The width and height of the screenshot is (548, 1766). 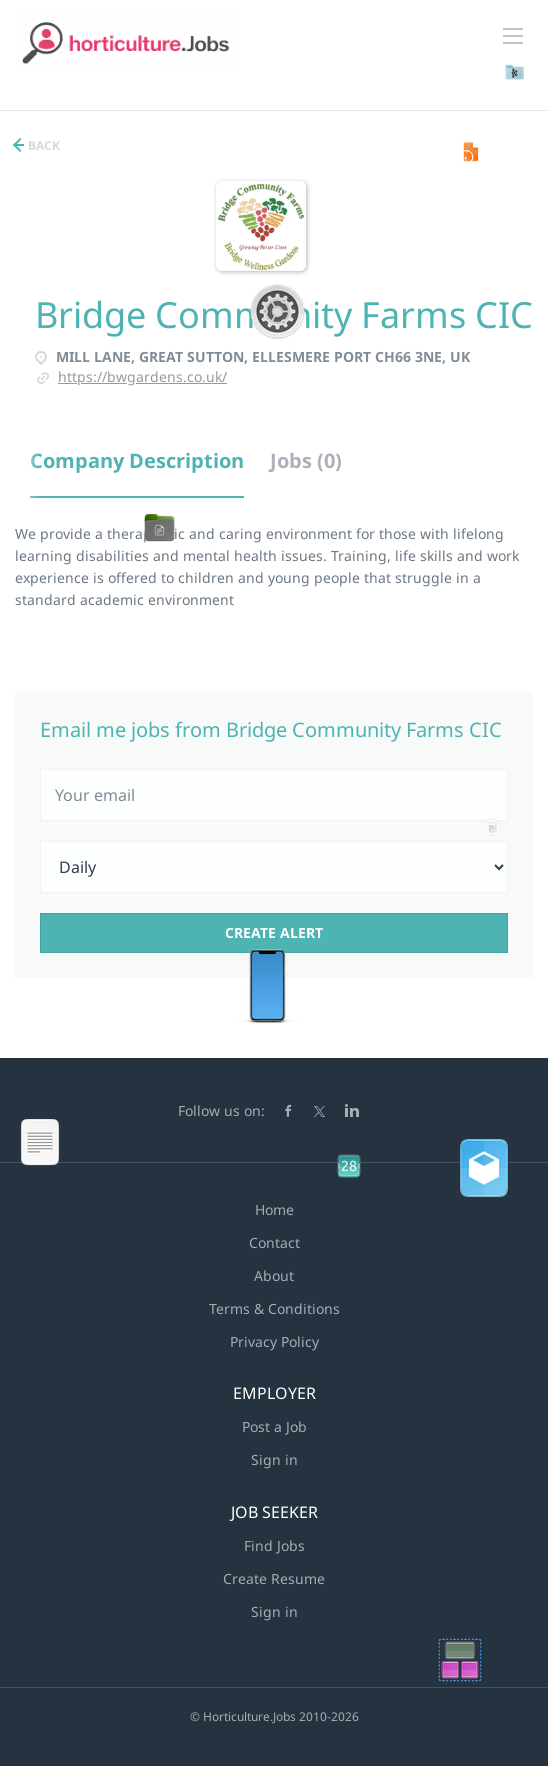 What do you see at coordinates (460, 1660) in the screenshot?
I see `select all items in the current view` at bounding box center [460, 1660].